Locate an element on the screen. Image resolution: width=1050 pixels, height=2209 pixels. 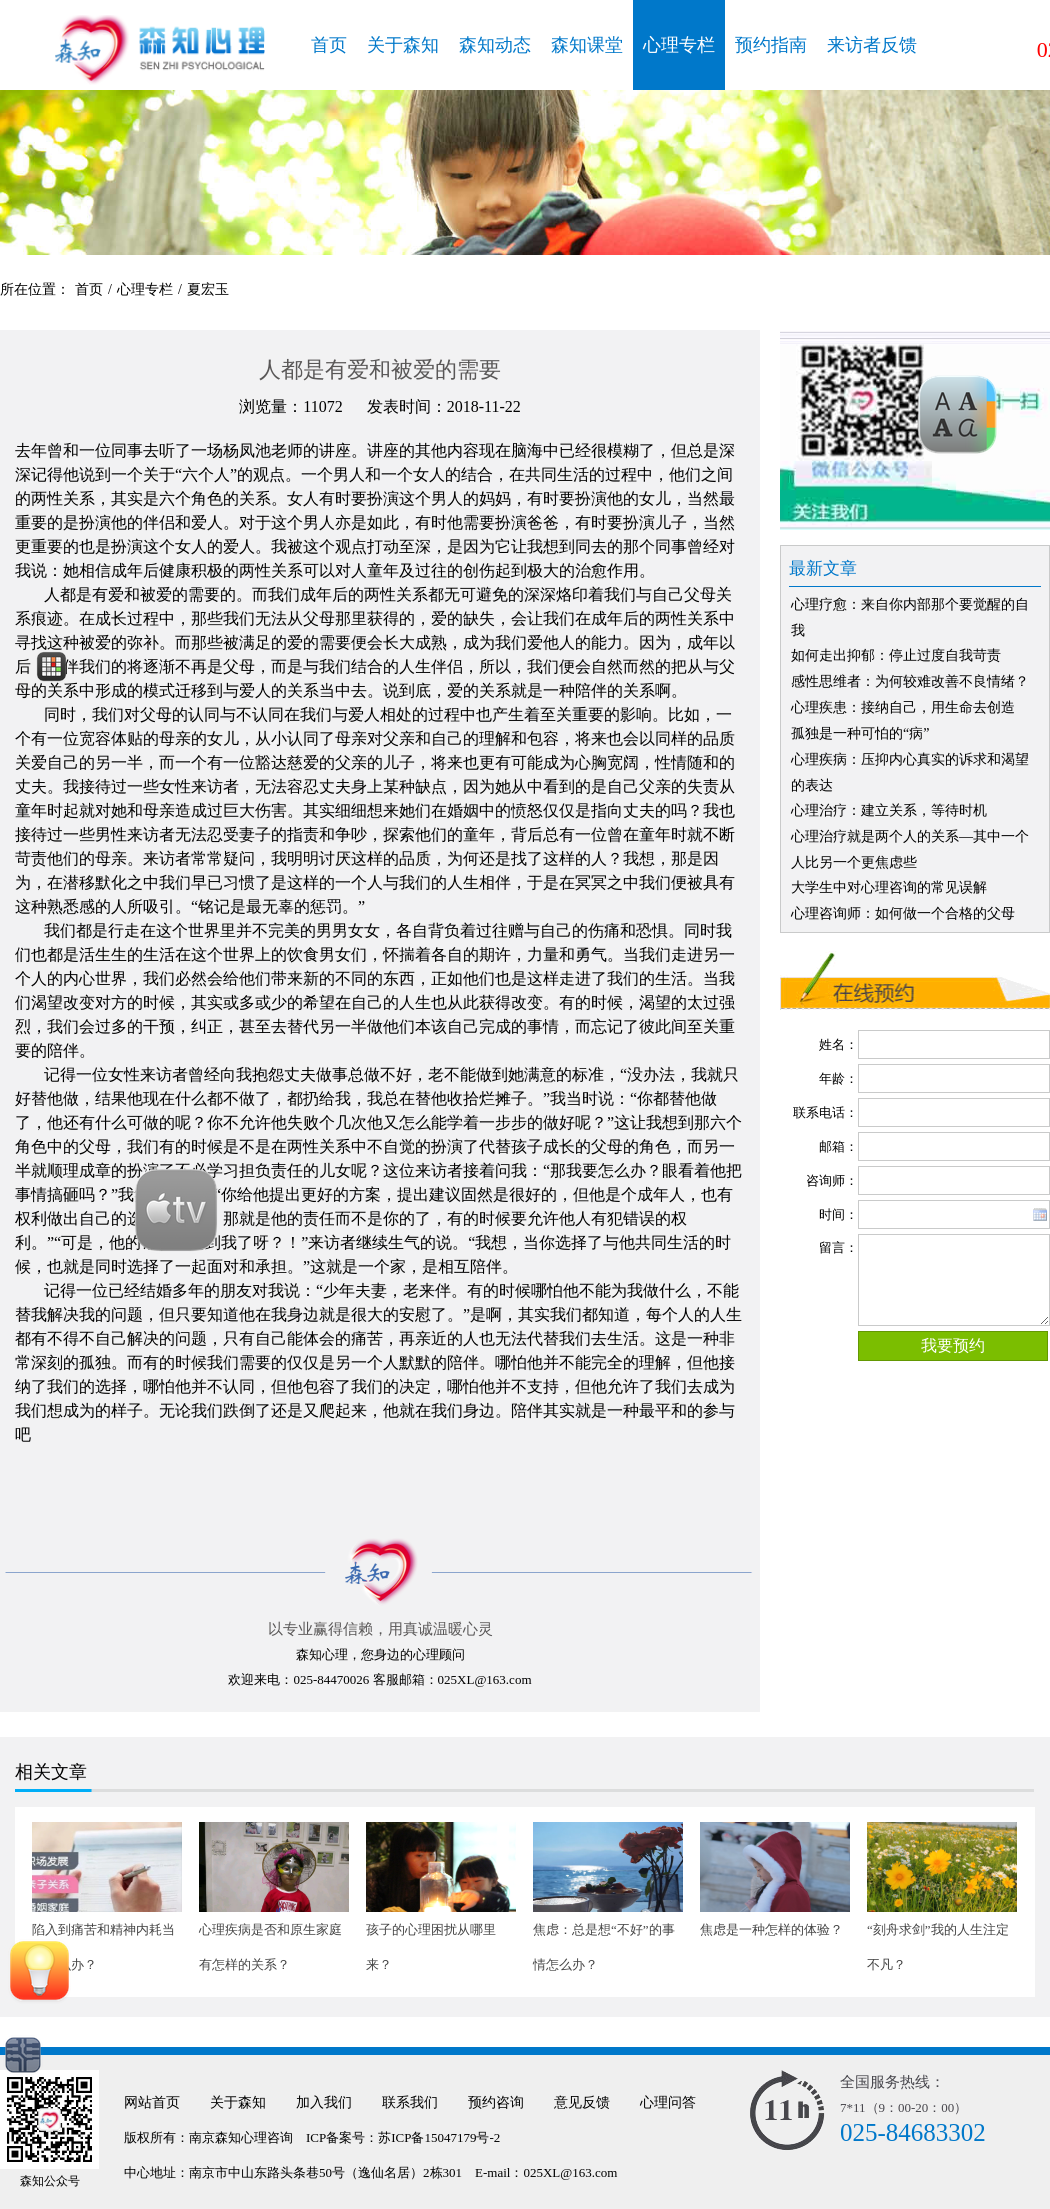
open redshift to adjust screen color temperature is located at coordinates (39, 1970).